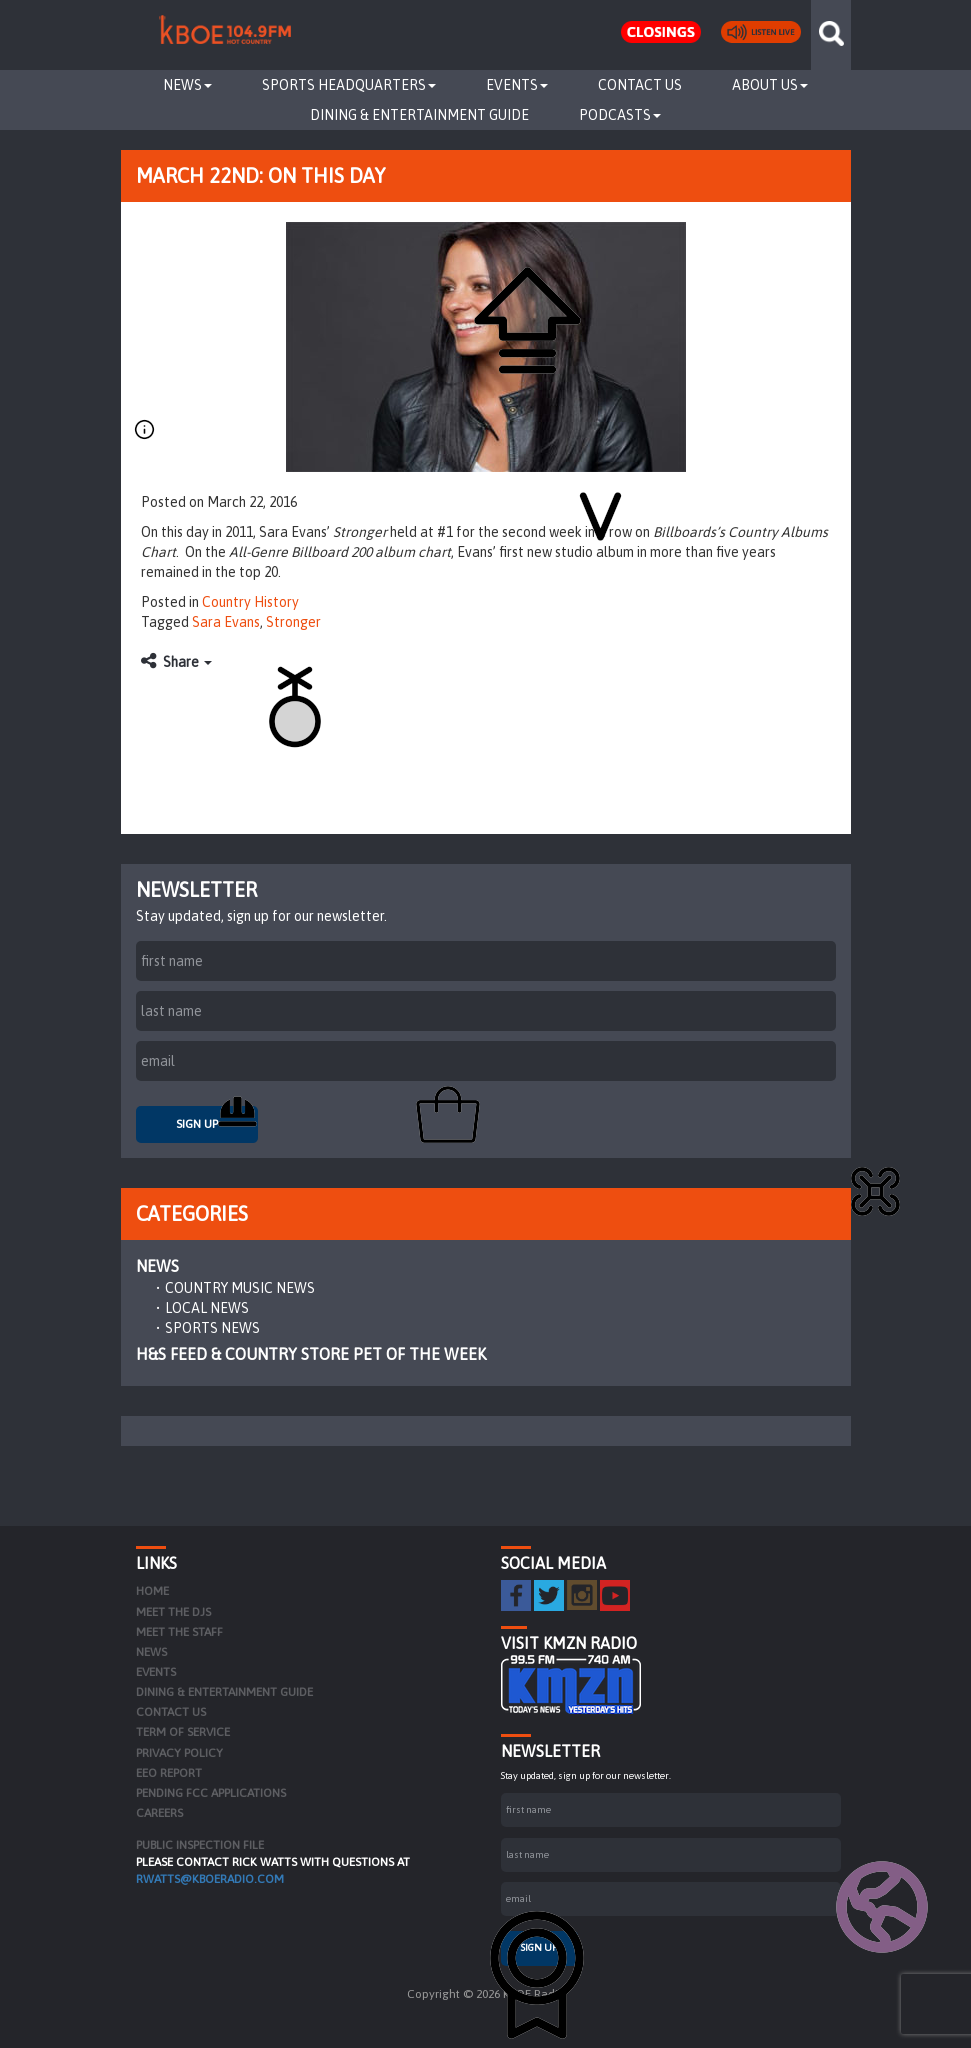 This screenshot has height=2048, width=971. What do you see at coordinates (527, 324) in the screenshot?
I see `upload multiple files or items` at bounding box center [527, 324].